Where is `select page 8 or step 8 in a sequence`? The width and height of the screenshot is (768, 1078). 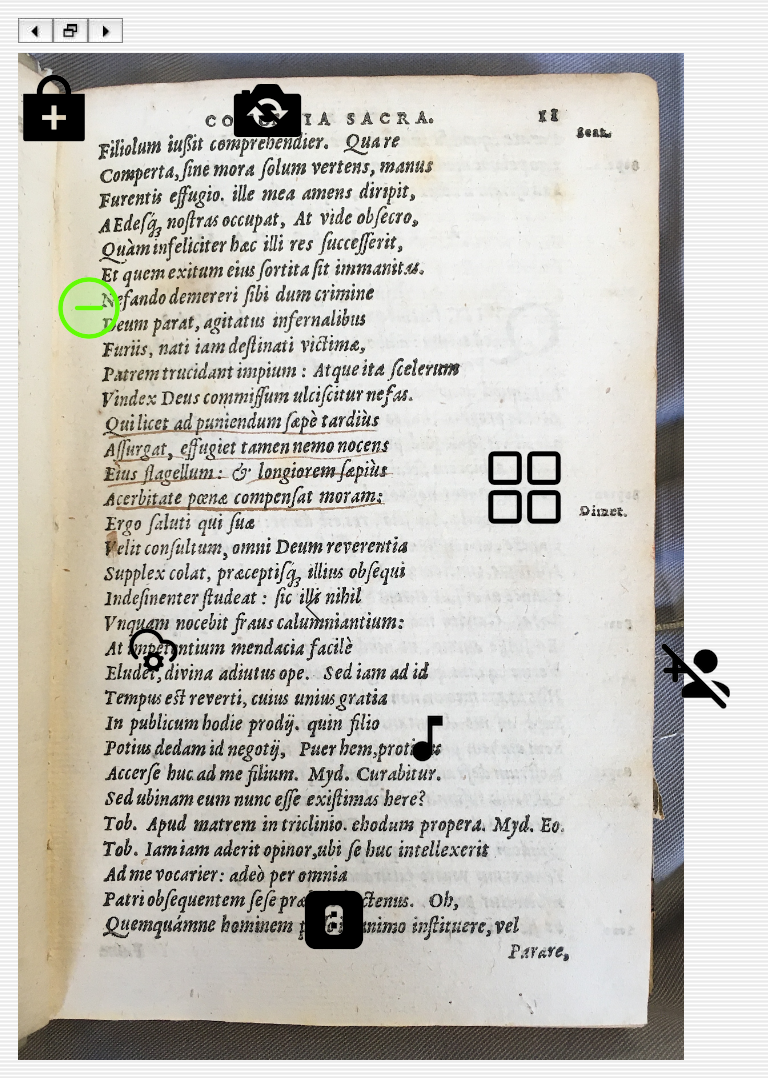 select page 8 or step 8 in a sequence is located at coordinates (334, 920).